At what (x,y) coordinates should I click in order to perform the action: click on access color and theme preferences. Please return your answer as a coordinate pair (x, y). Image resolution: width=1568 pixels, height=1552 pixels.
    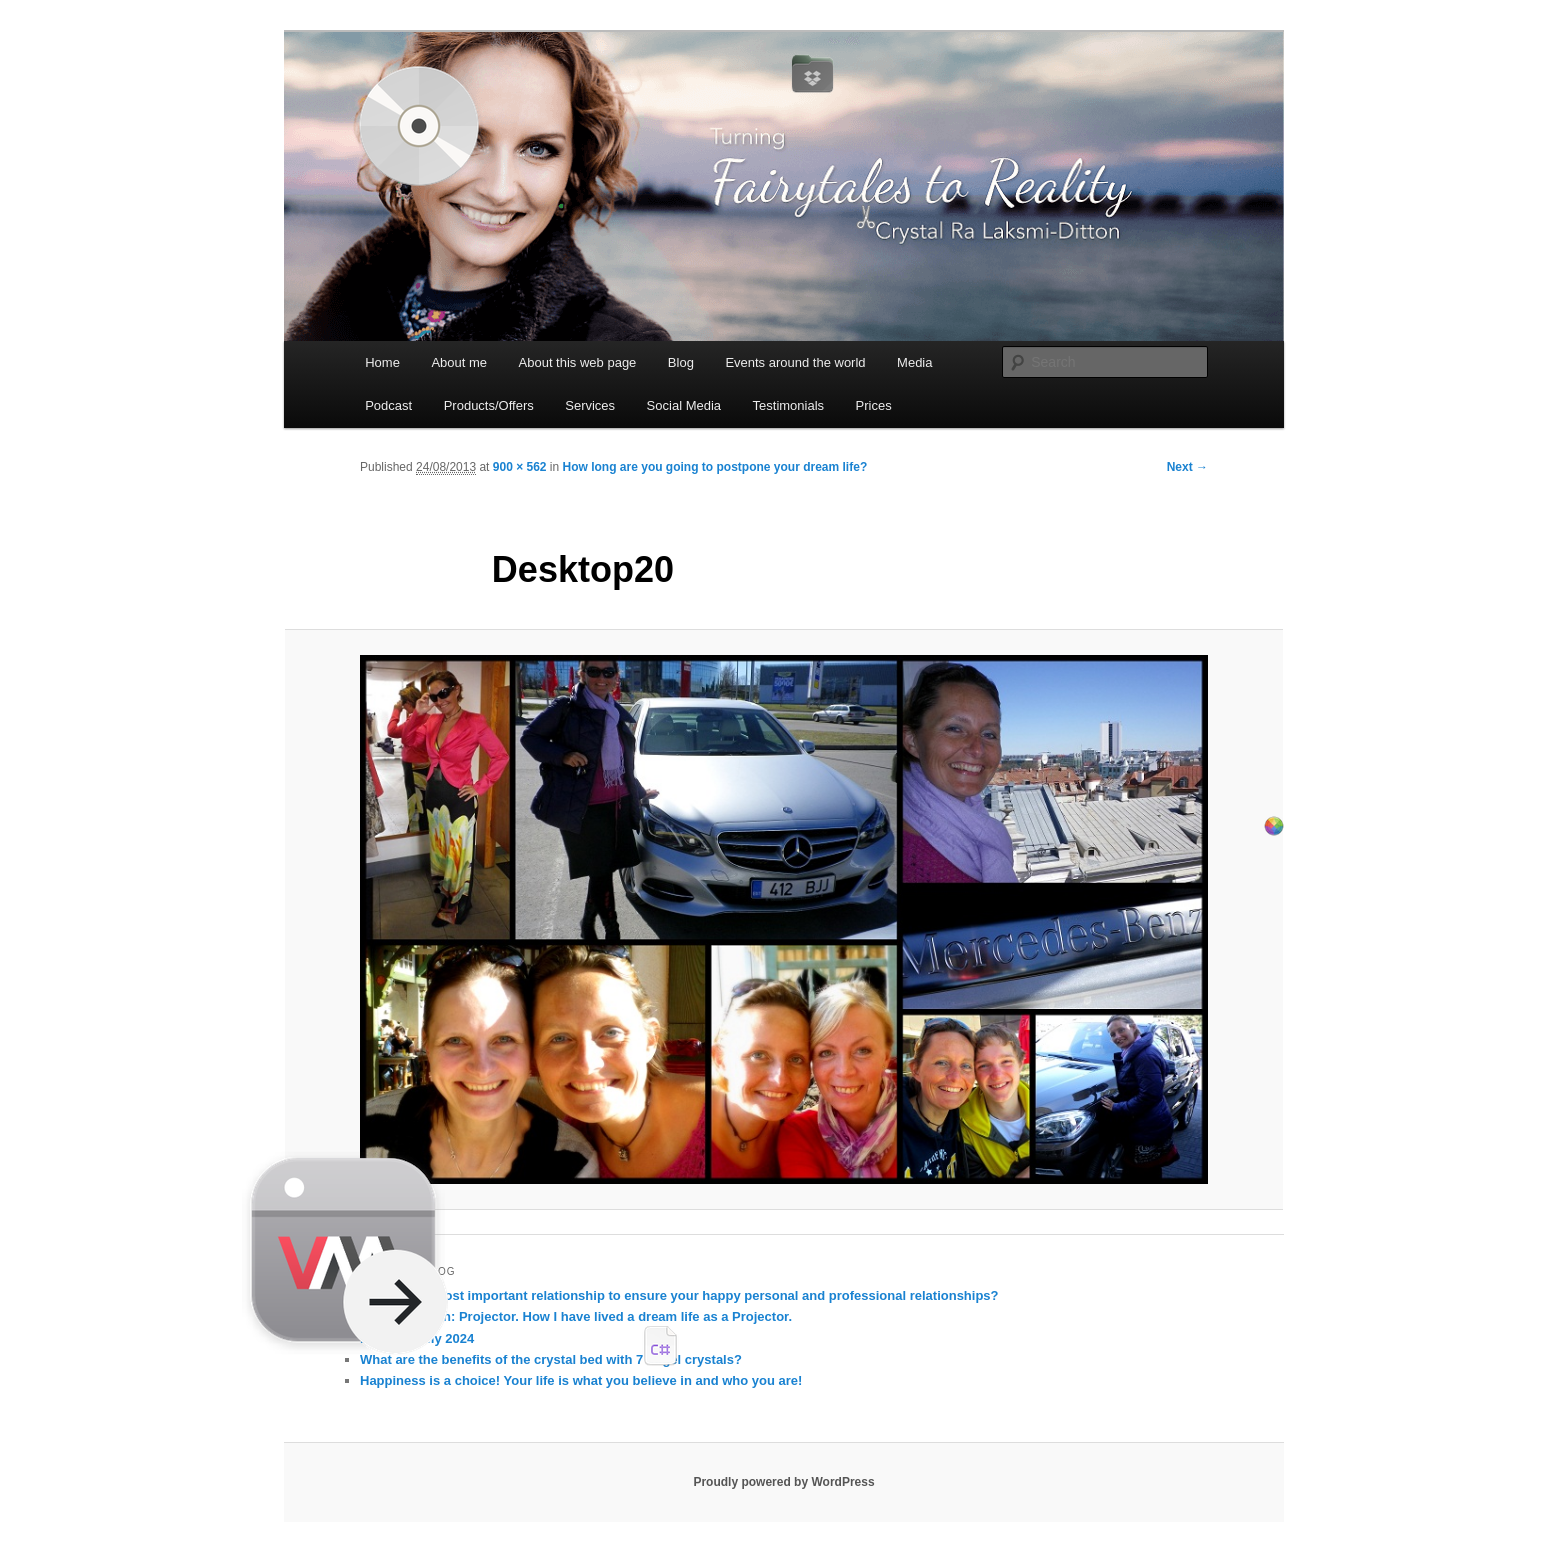
    Looking at the image, I should click on (1274, 826).